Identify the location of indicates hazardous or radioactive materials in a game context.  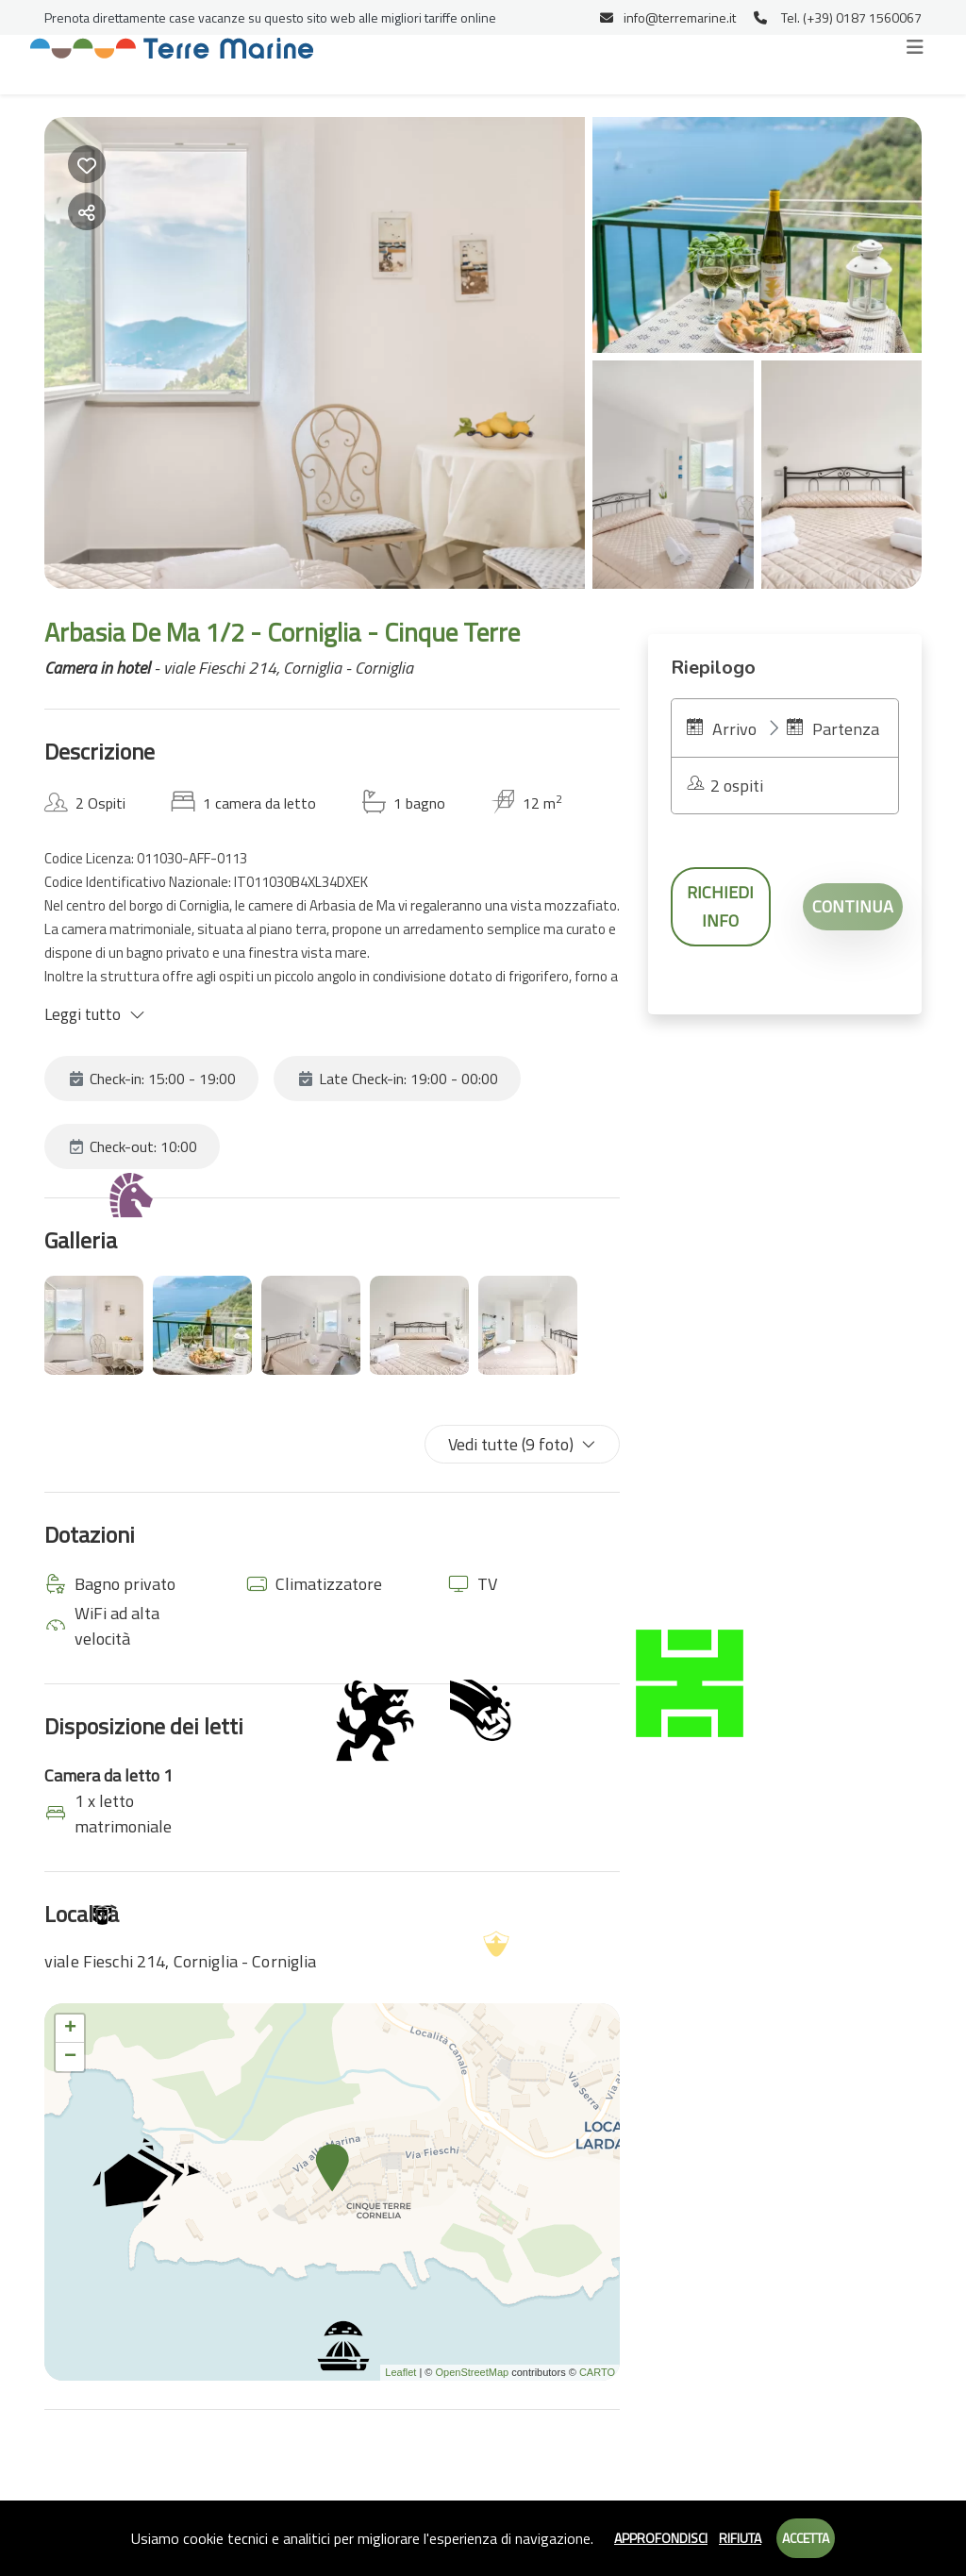
(102, 1915).